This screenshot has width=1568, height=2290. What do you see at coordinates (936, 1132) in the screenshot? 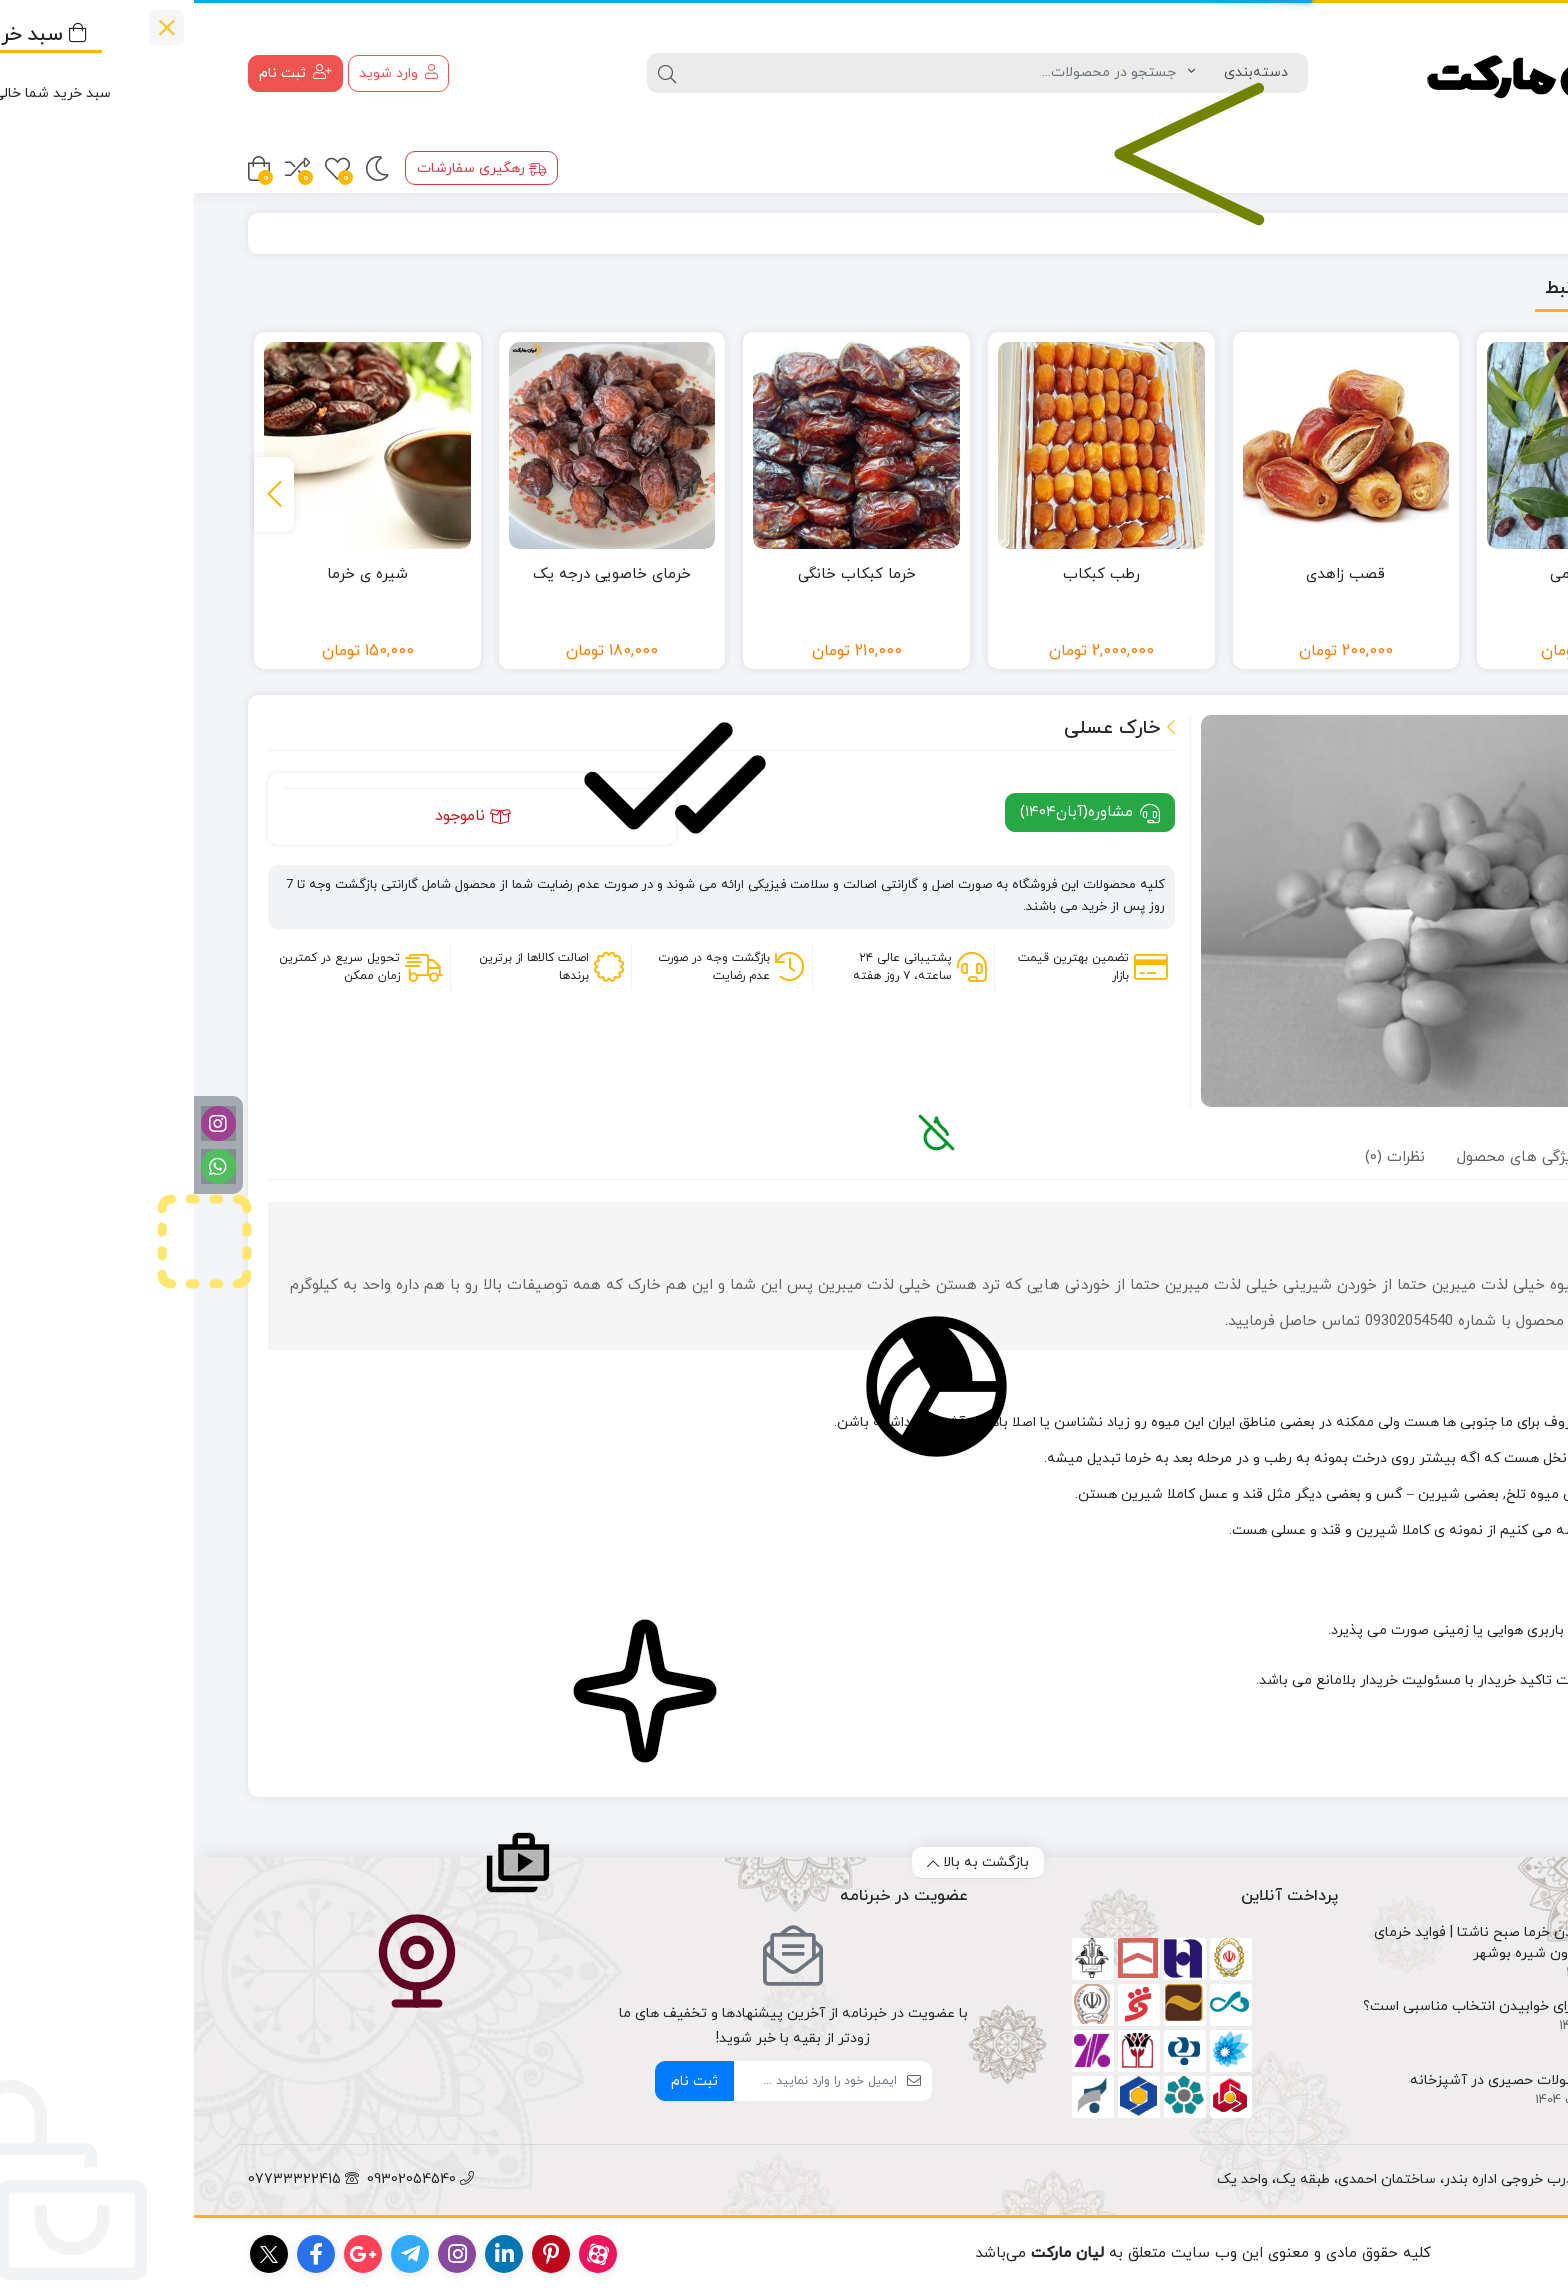
I see `disable water or liquid detection` at bounding box center [936, 1132].